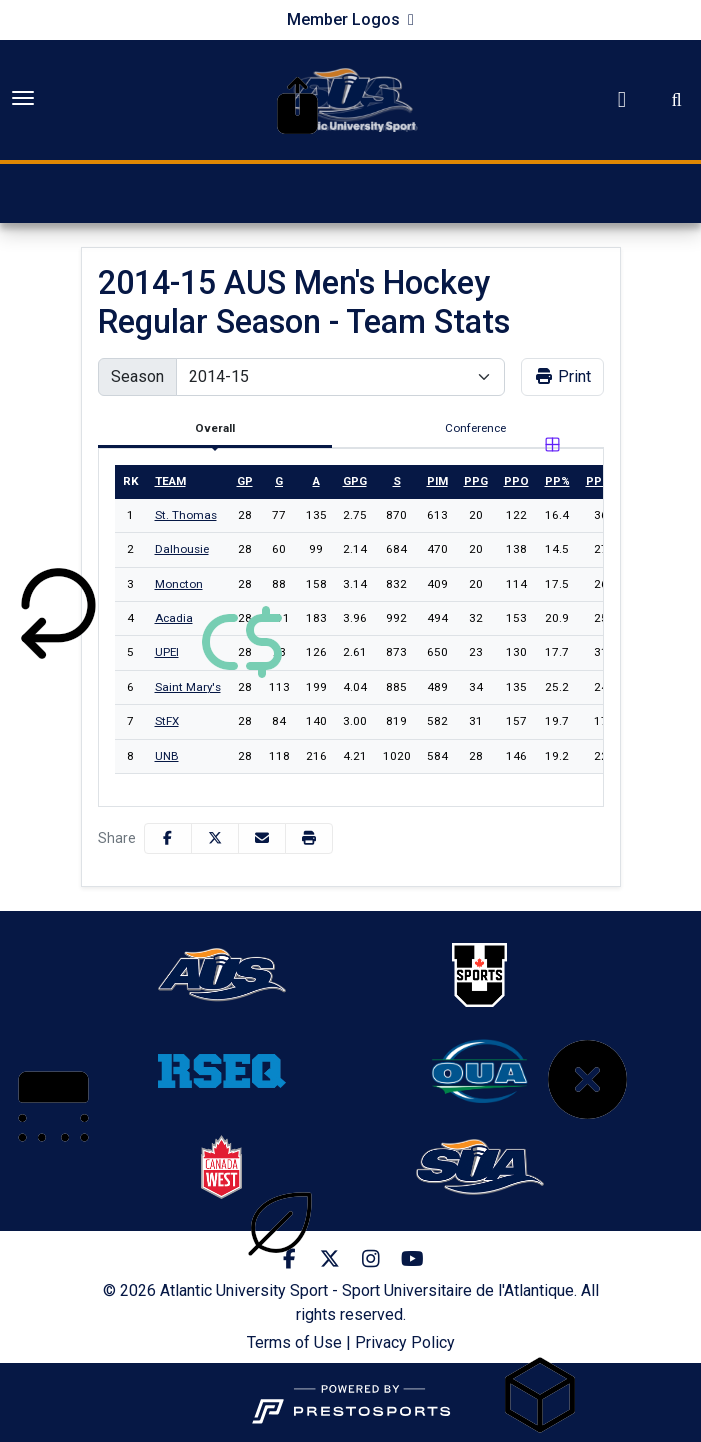 This screenshot has height=1442, width=701. Describe the element at coordinates (297, 105) in the screenshot. I see `share content to another app or service` at that location.